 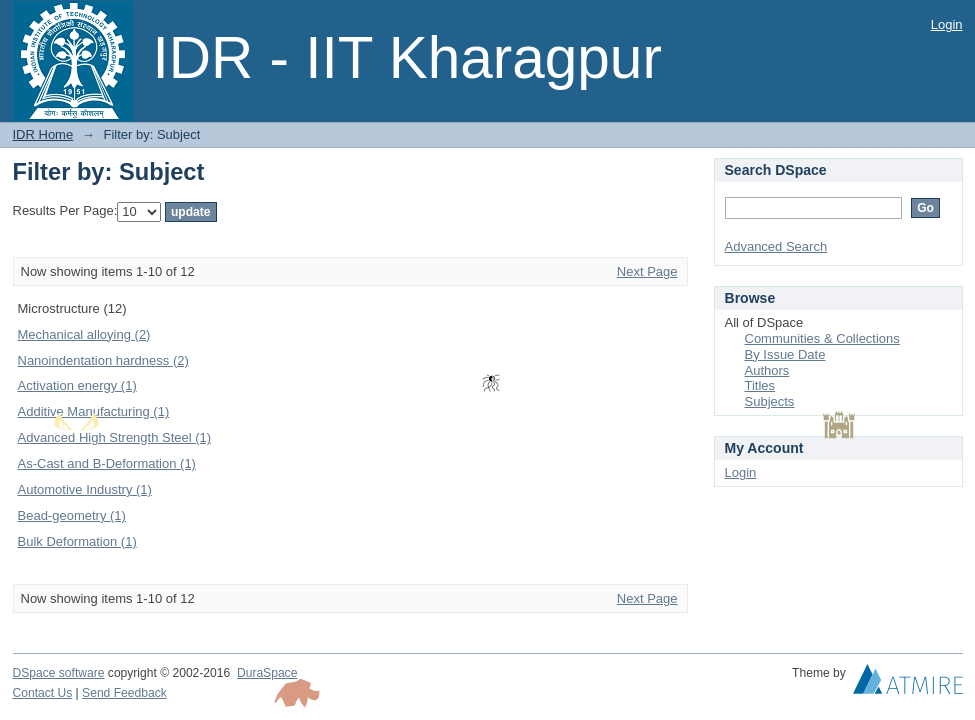 What do you see at coordinates (76, 421) in the screenshot?
I see `indicates an enemy or hostile character` at bounding box center [76, 421].